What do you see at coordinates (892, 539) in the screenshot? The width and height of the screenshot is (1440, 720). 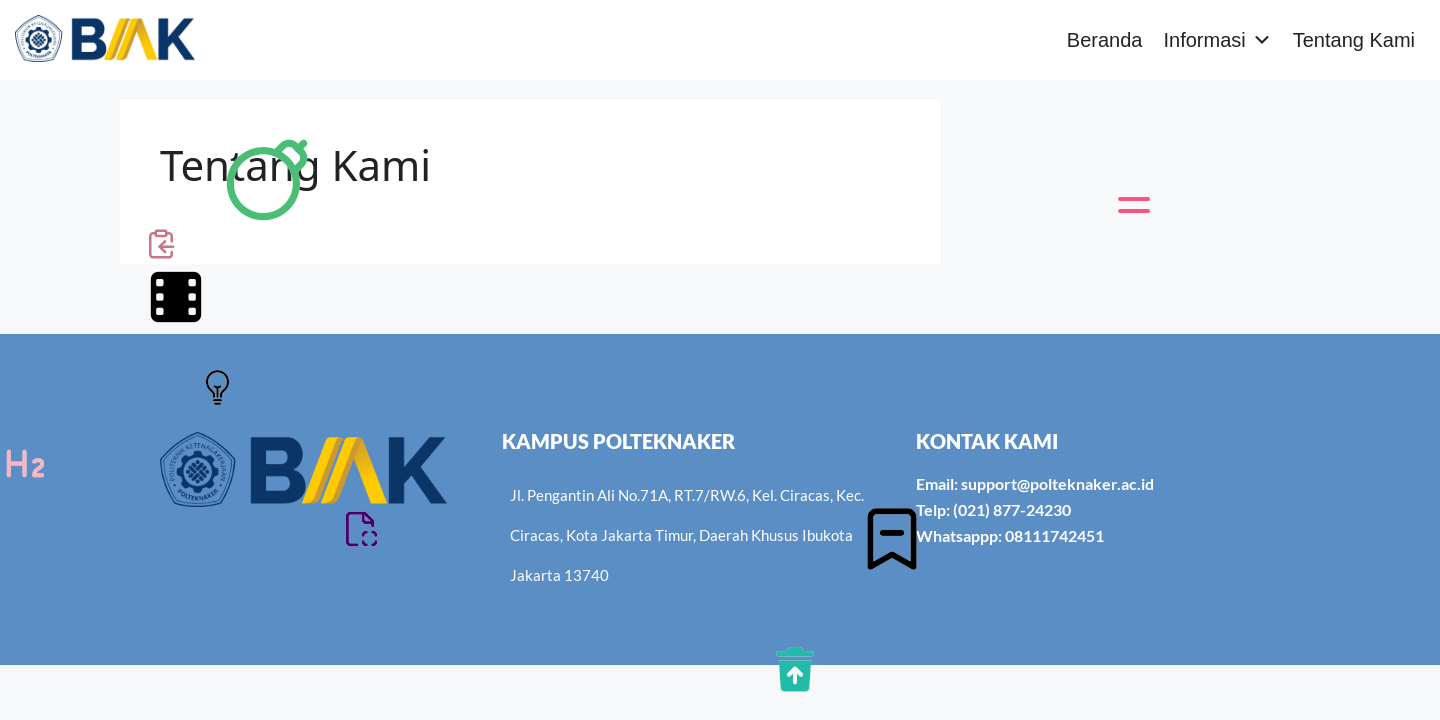 I see `remove from saved bookmarks` at bounding box center [892, 539].